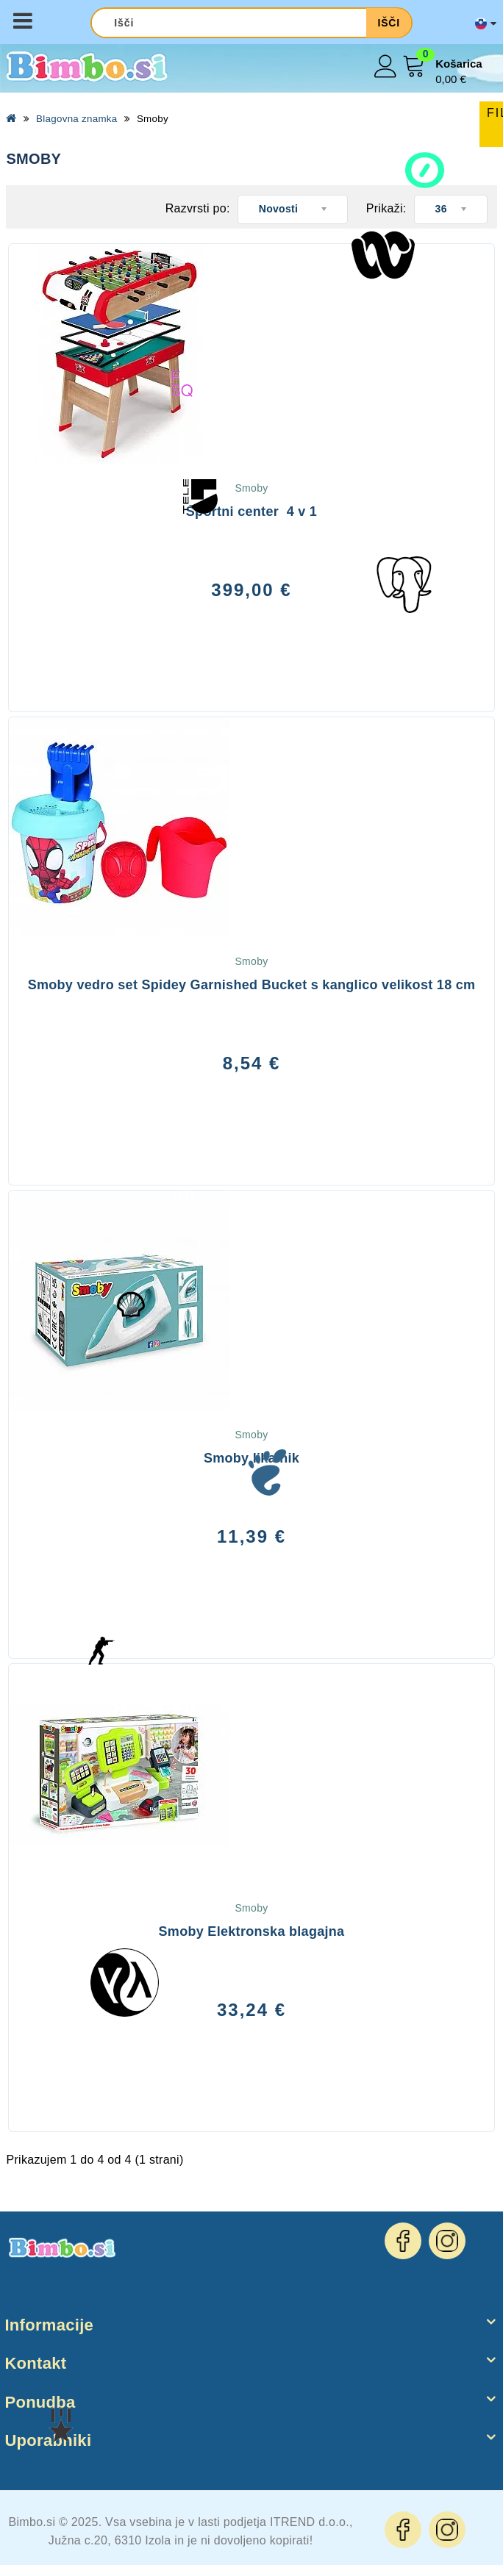 The width and height of the screenshot is (503, 2576). What do you see at coordinates (424, 170) in the screenshot?
I see `automattic company logo` at bounding box center [424, 170].